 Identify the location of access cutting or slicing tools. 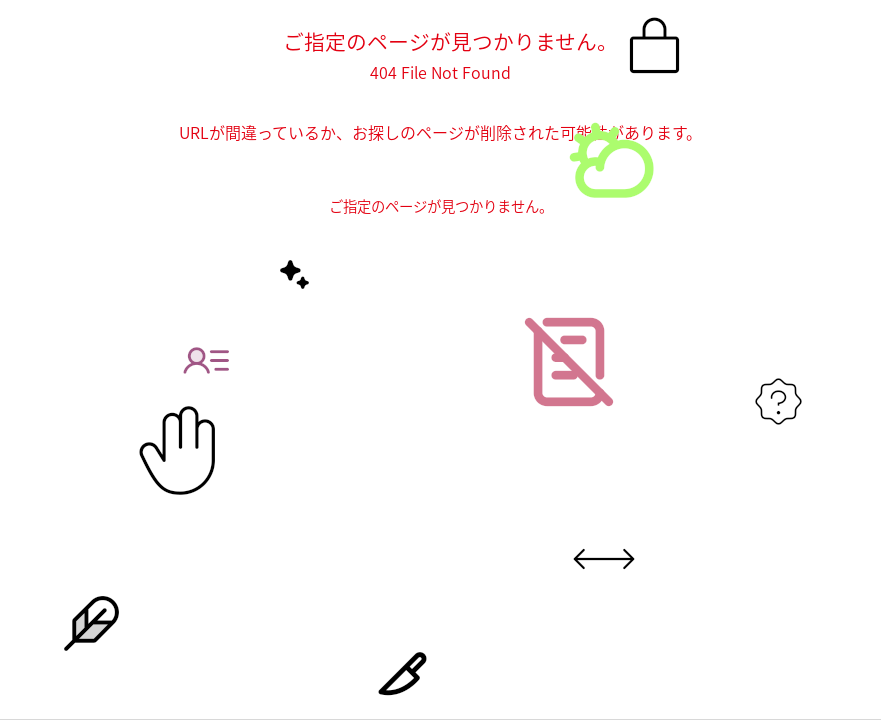
(402, 674).